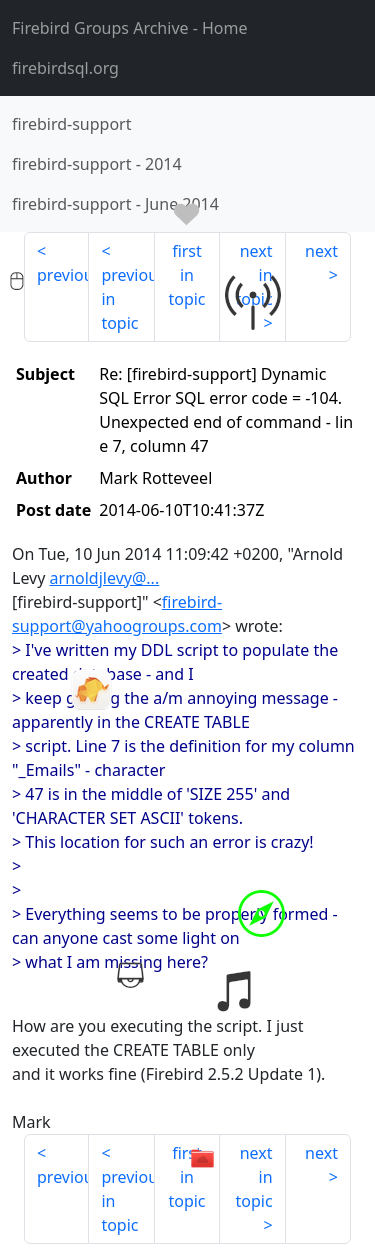 The height and width of the screenshot is (1260, 375). What do you see at coordinates (91, 689) in the screenshot?
I see `open TablePlus database management app` at bounding box center [91, 689].